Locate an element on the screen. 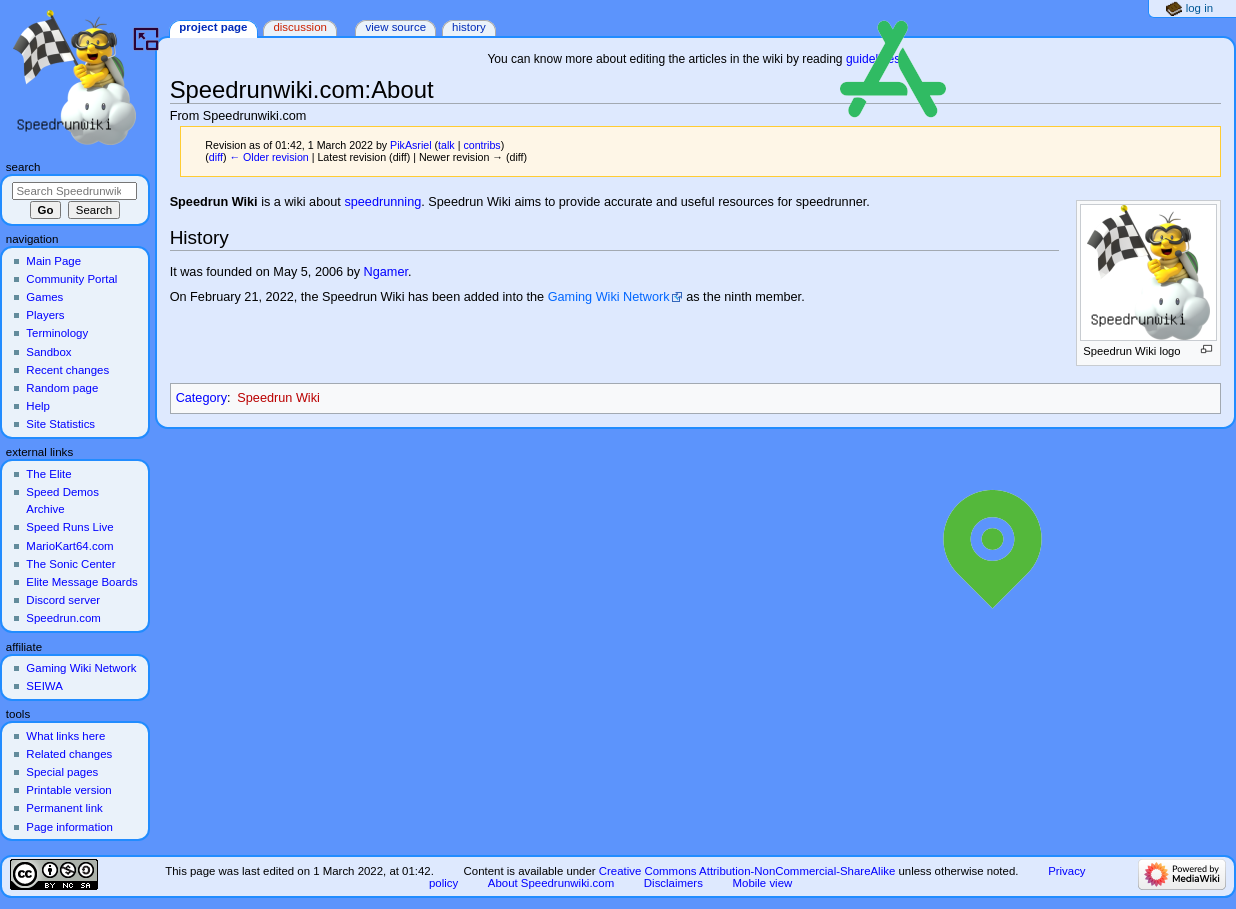  exit picture-in-picture mode is located at coordinates (146, 39).